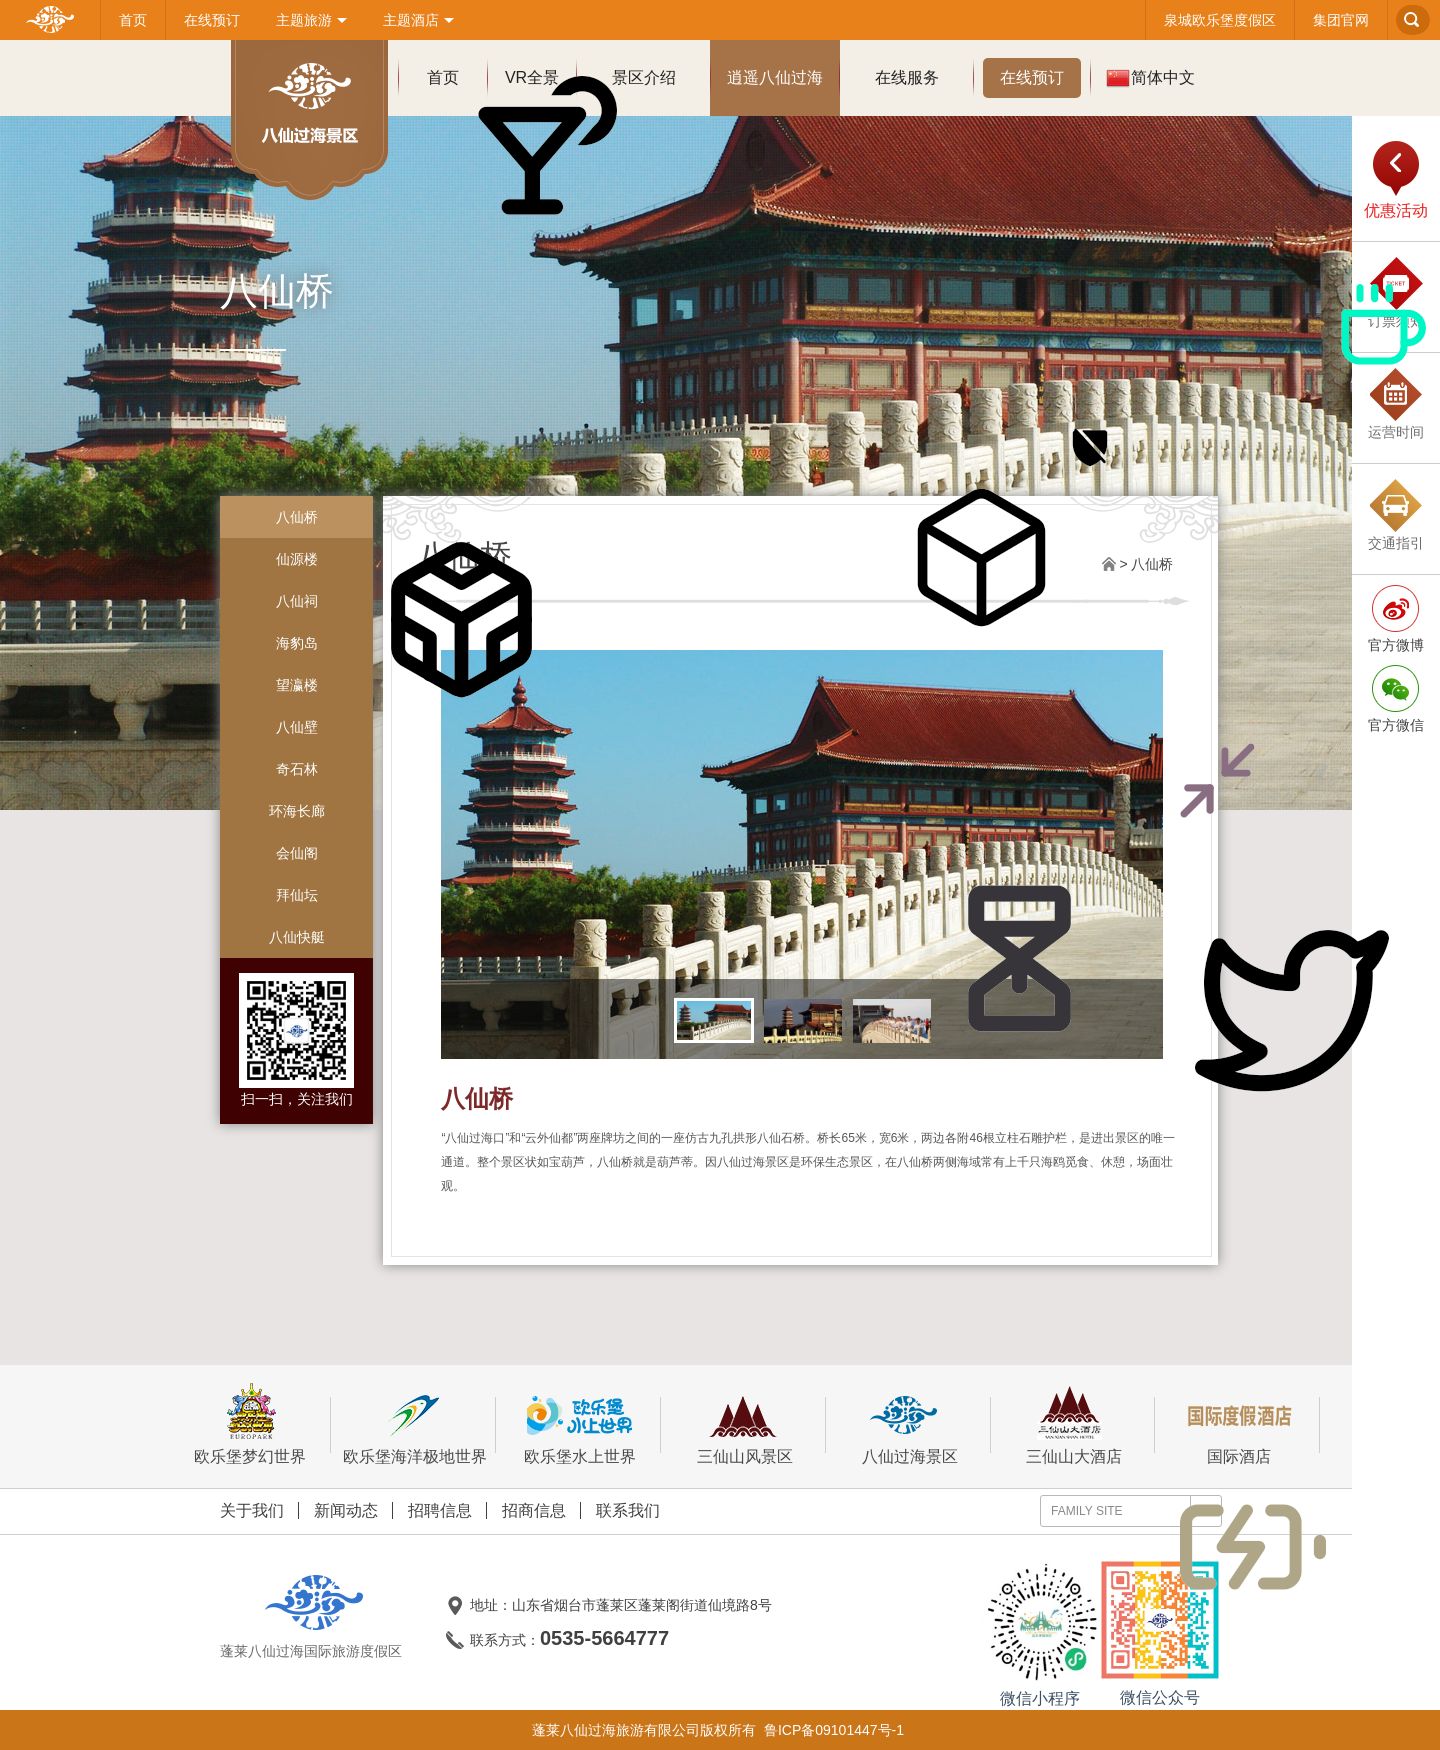  What do you see at coordinates (461, 619) in the screenshot?
I see `open codesandbox development environment` at bounding box center [461, 619].